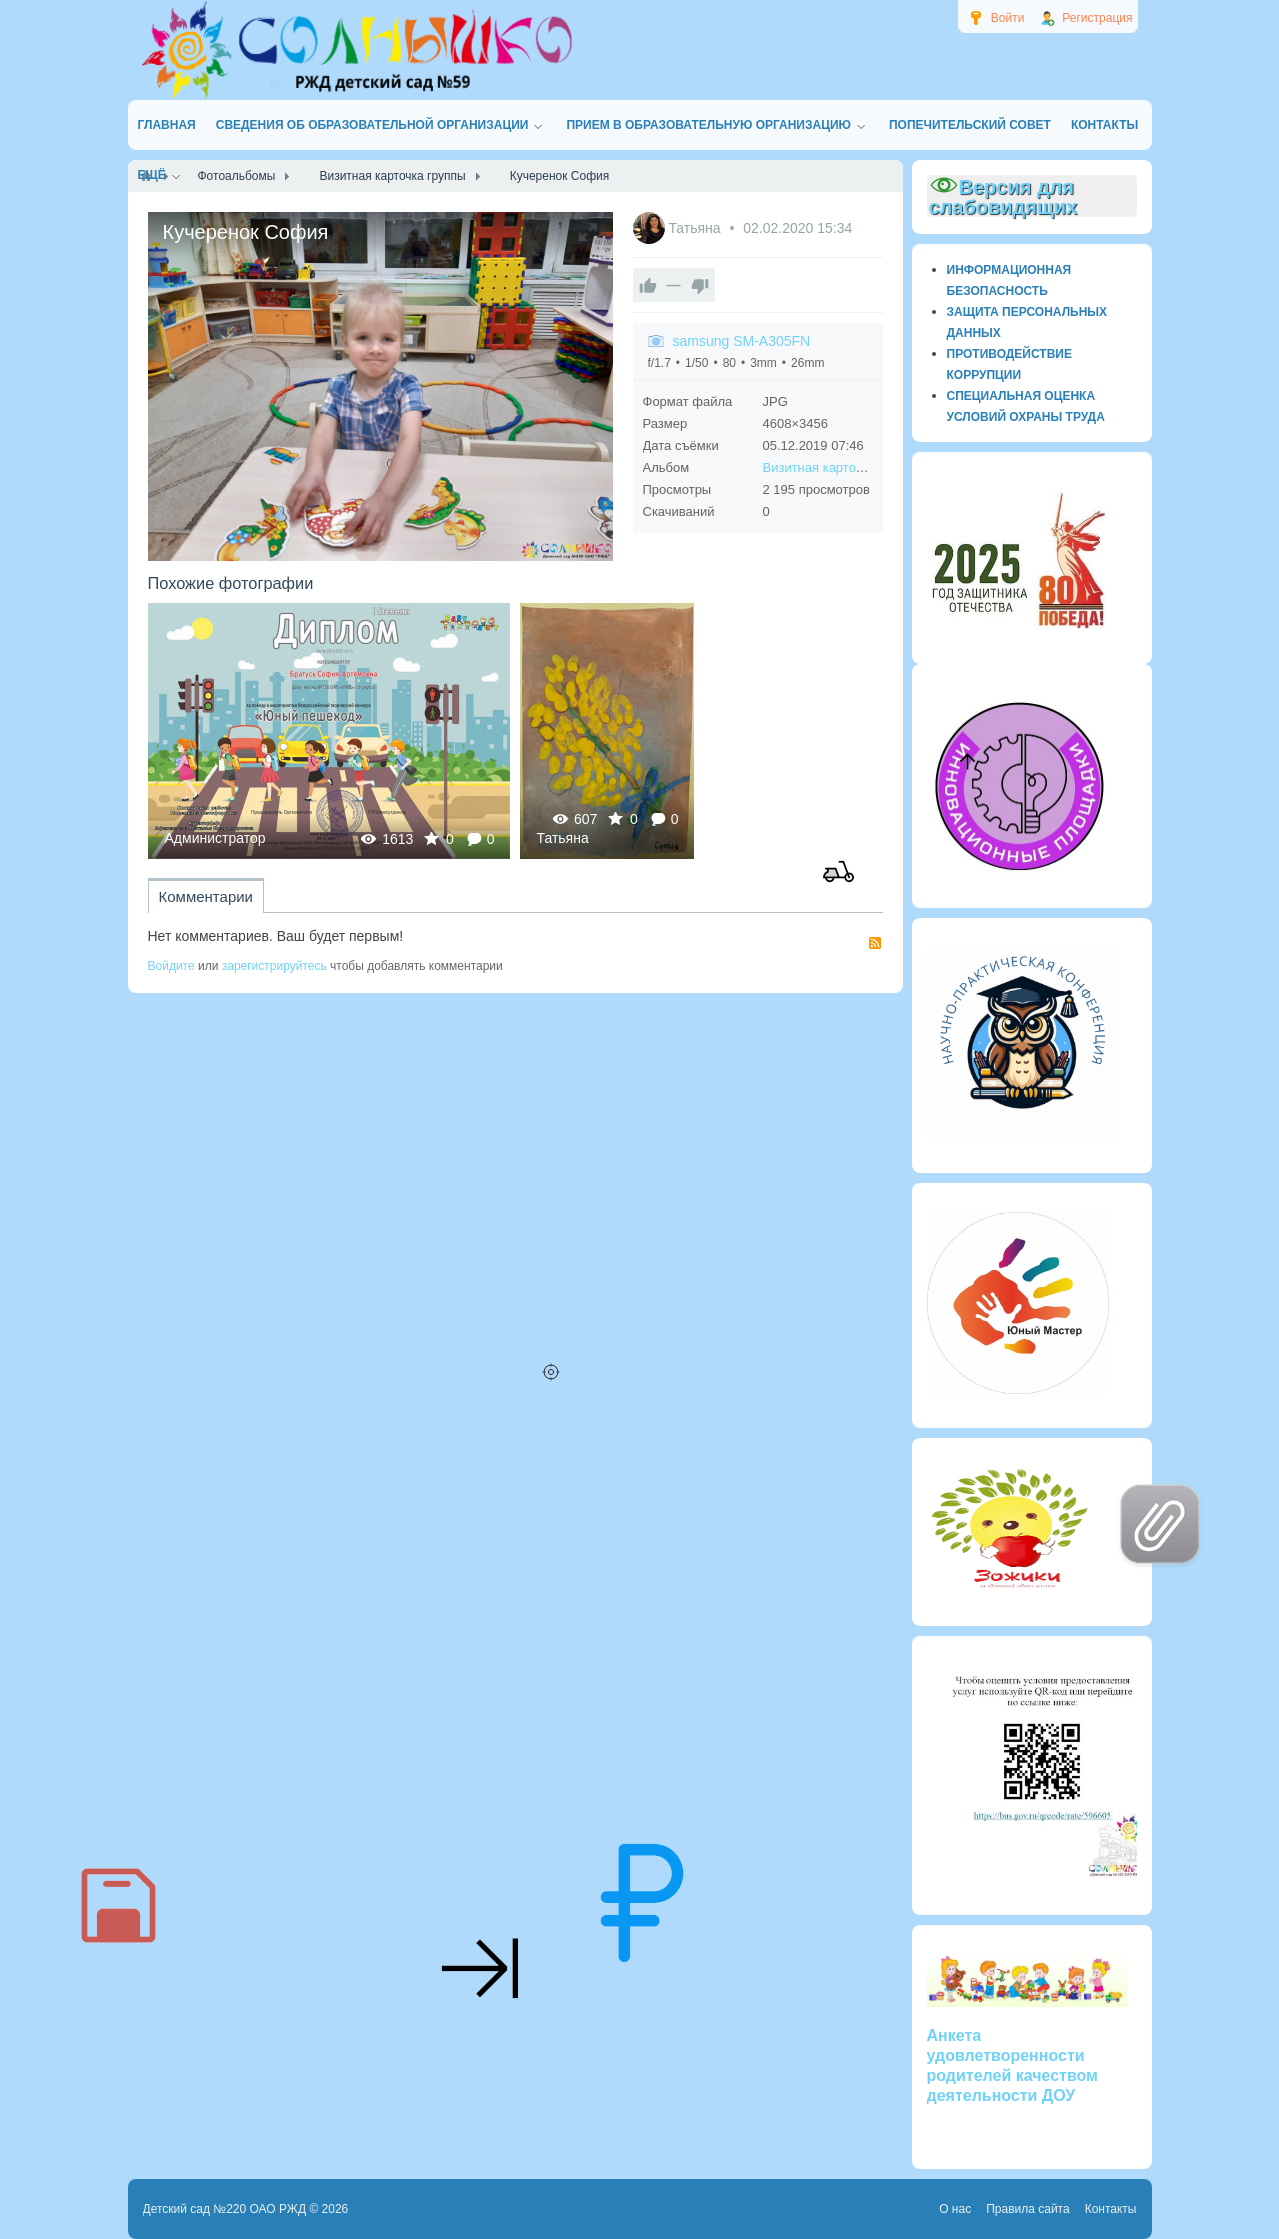 The width and height of the screenshot is (1279, 2239). Describe the element at coordinates (551, 1372) in the screenshot. I see `center map on current location` at that location.